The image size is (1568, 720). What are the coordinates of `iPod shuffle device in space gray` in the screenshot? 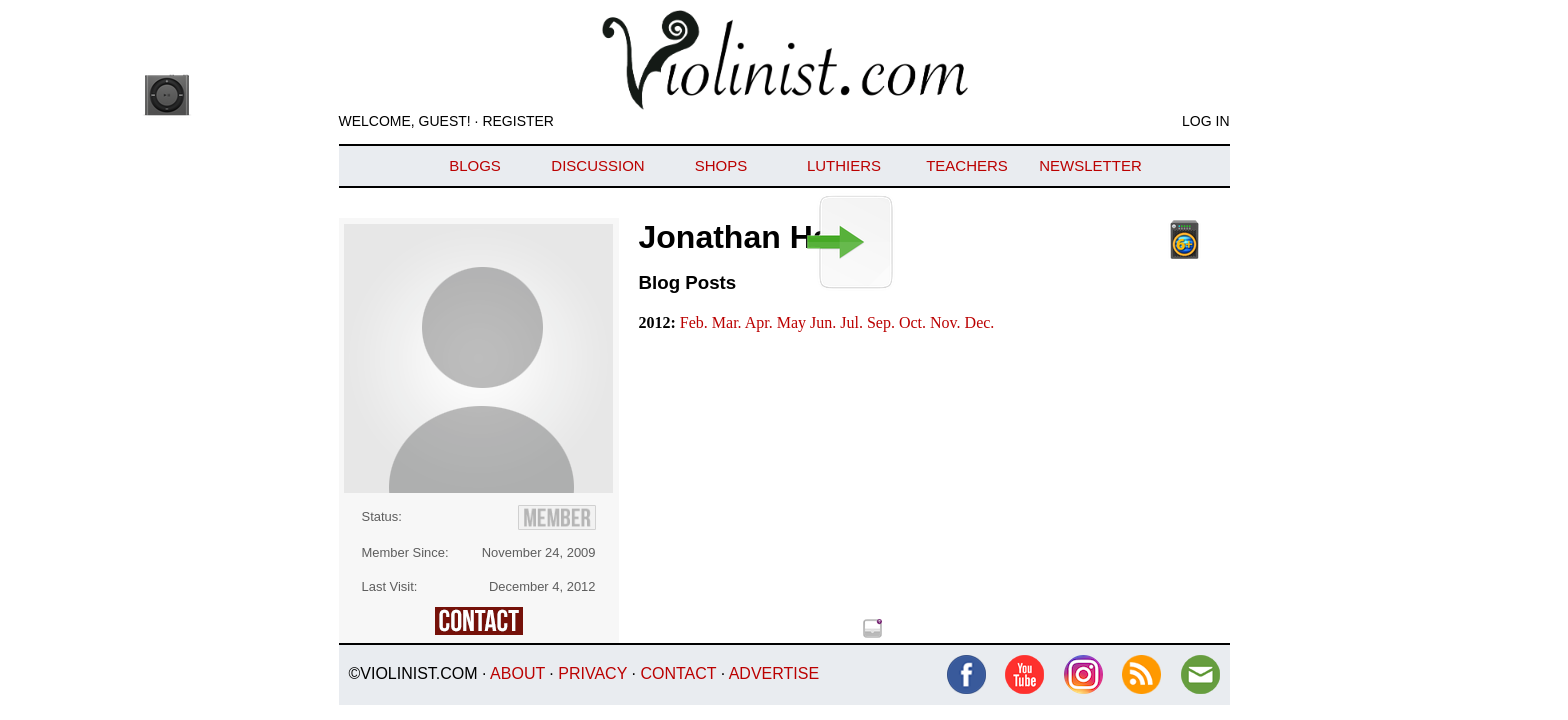 It's located at (167, 95).